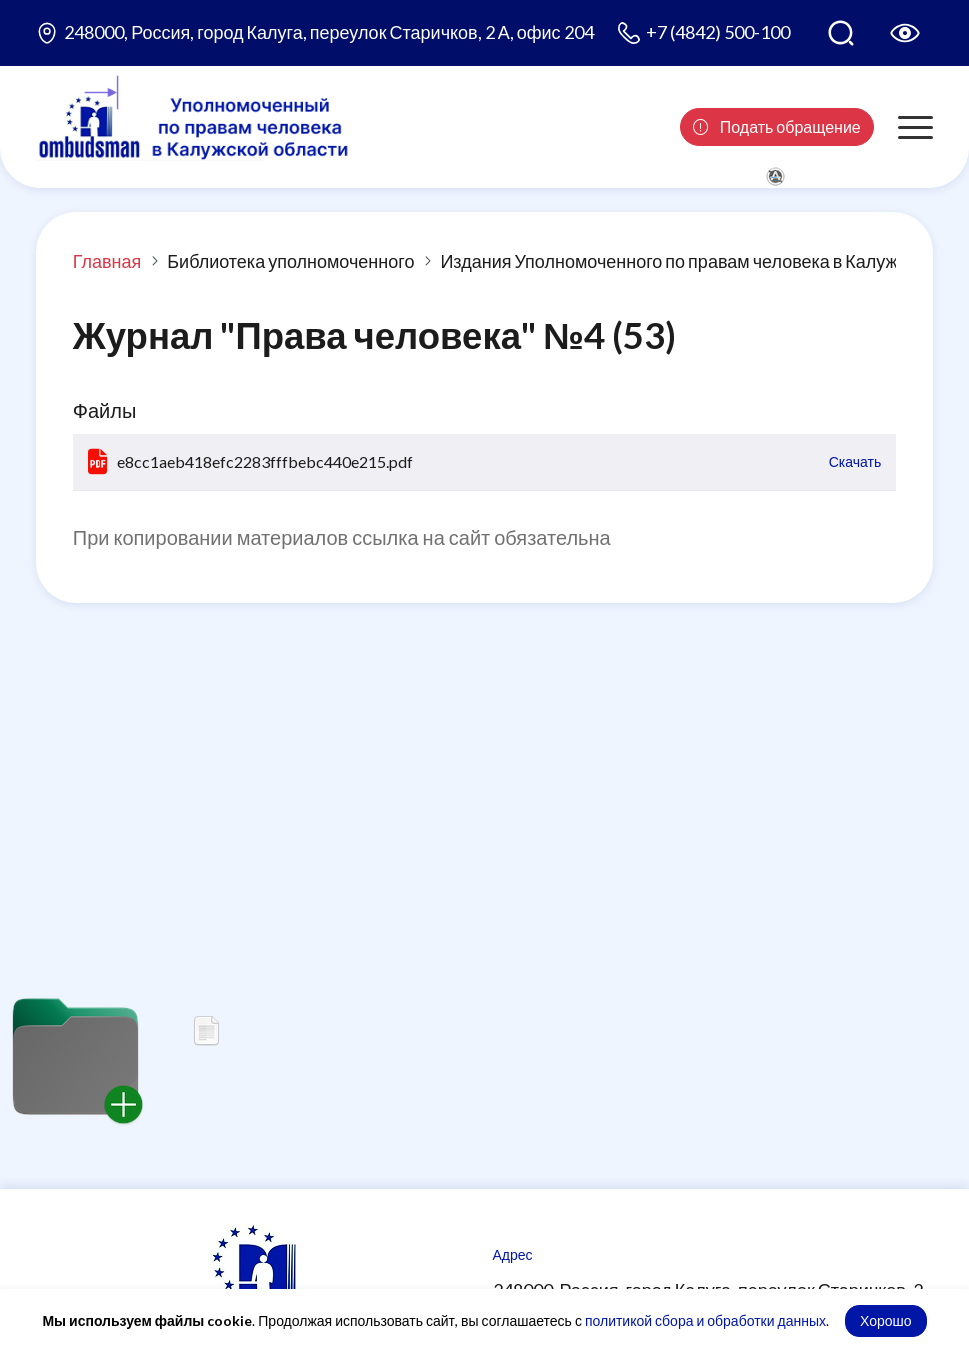  What do you see at coordinates (206, 1030) in the screenshot?
I see `open a text document` at bounding box center [206, 1030].